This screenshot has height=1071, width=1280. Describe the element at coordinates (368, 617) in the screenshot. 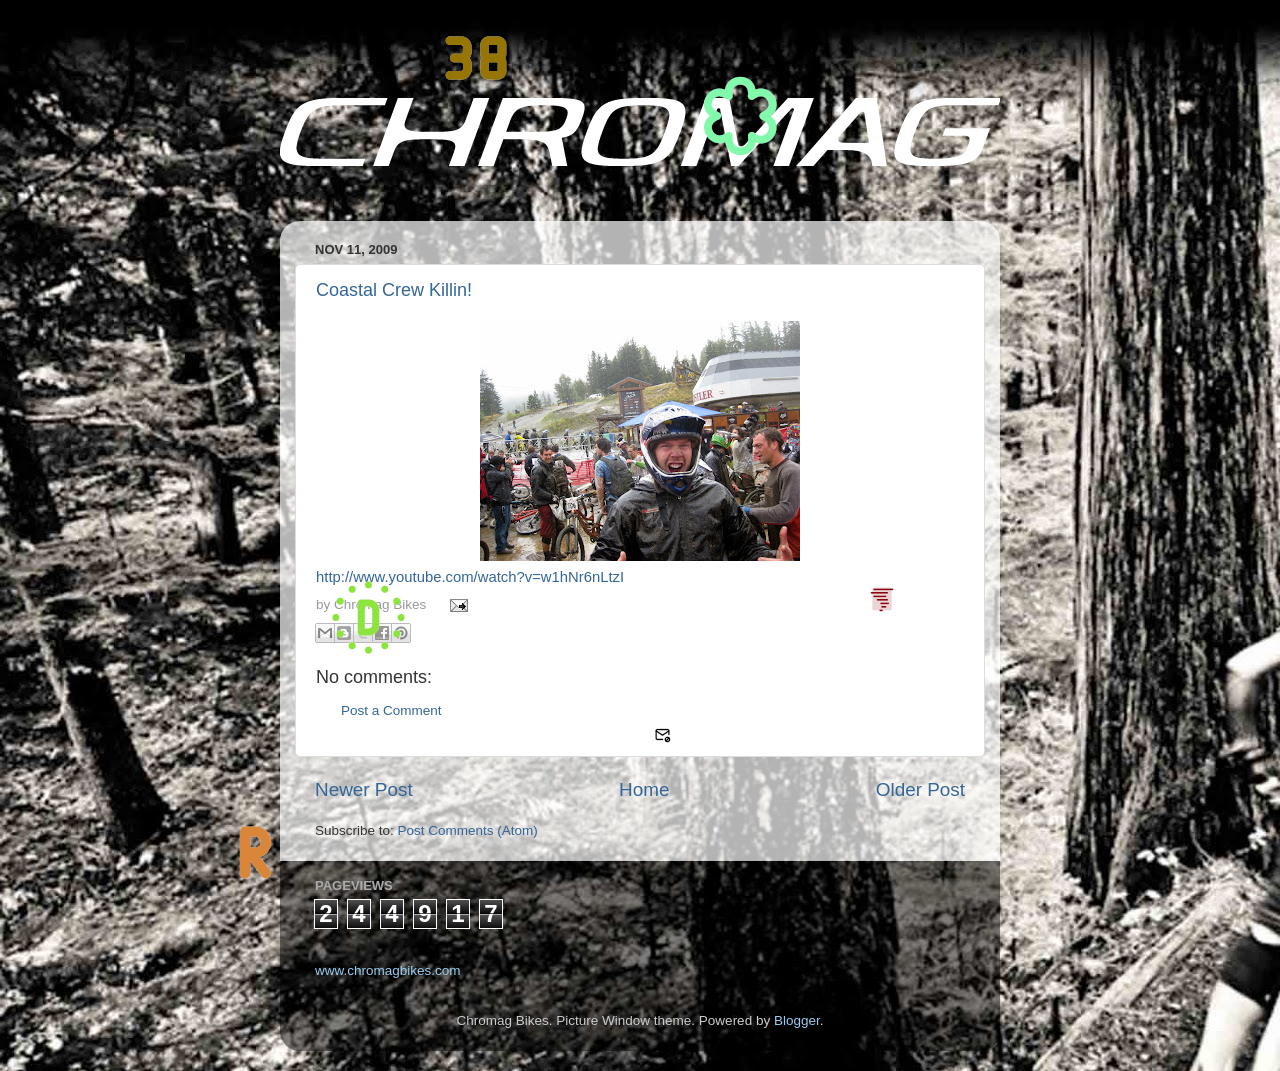

I see `indicates draft or pending status` at that location.